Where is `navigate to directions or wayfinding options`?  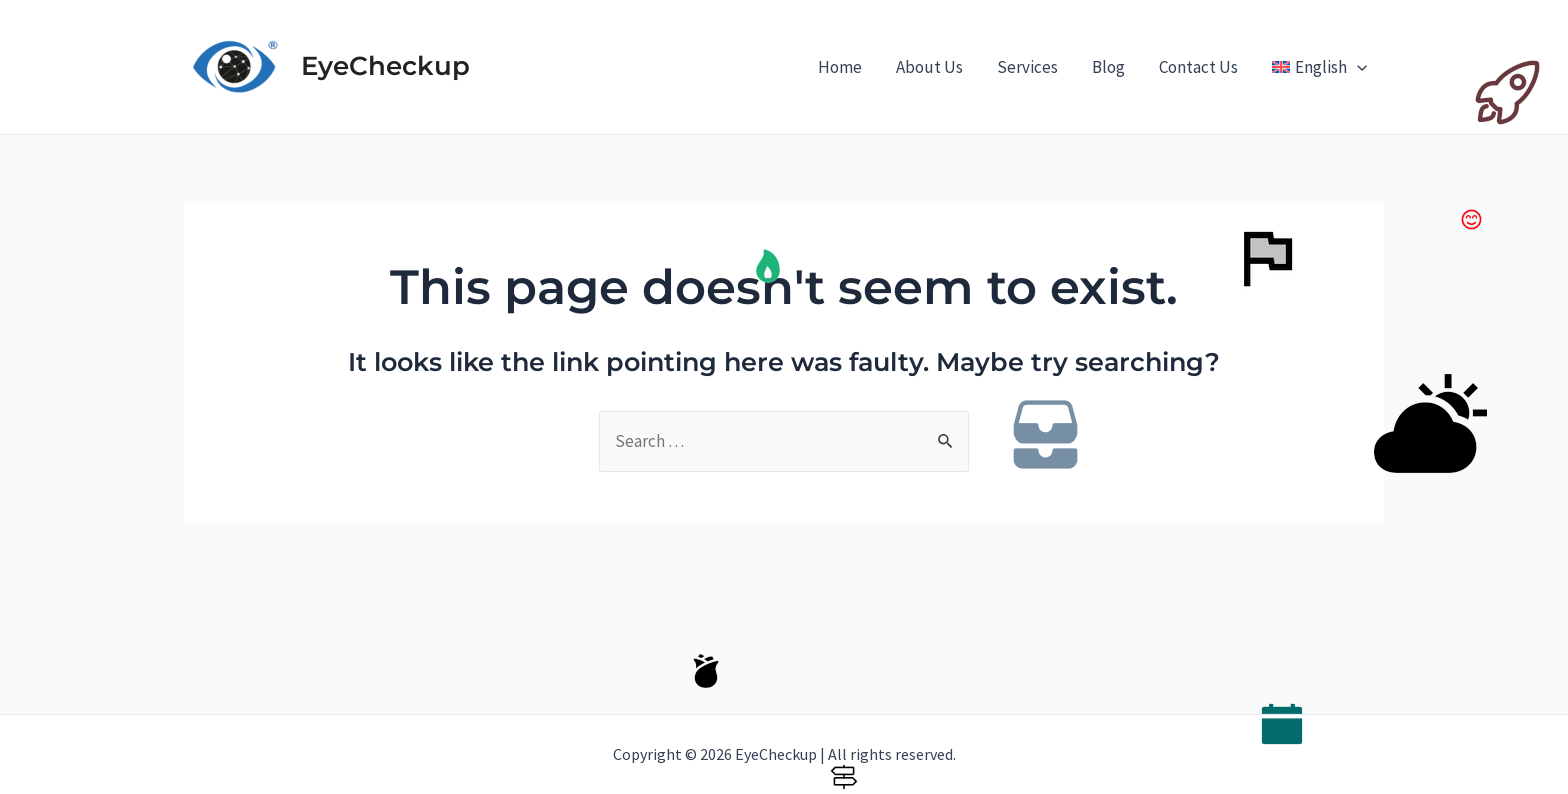
navigate to directions or wayfinding options is located at coordinates (844, 777).